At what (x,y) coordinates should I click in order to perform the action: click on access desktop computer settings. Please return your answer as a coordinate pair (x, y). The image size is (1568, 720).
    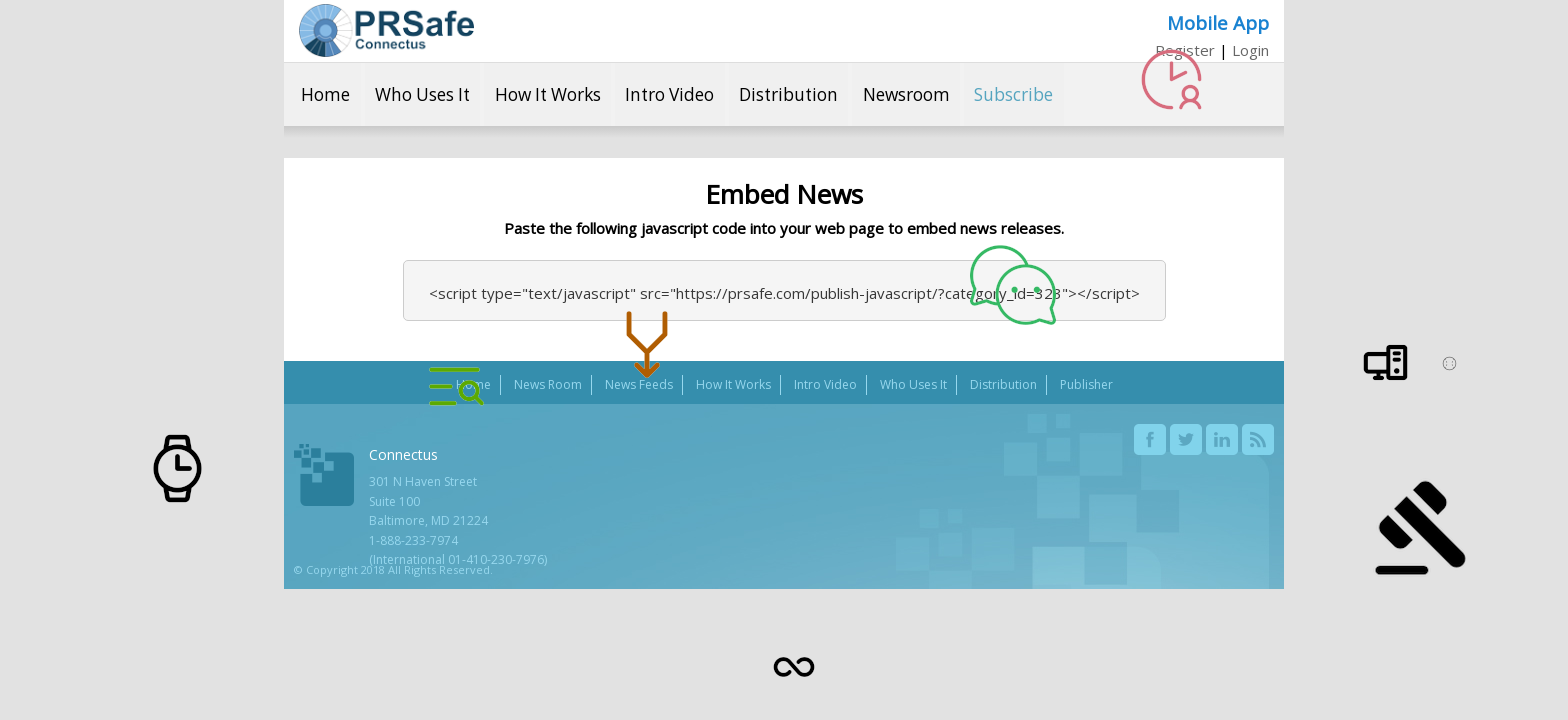
    Looking at the image, I should click on (1385, 362).